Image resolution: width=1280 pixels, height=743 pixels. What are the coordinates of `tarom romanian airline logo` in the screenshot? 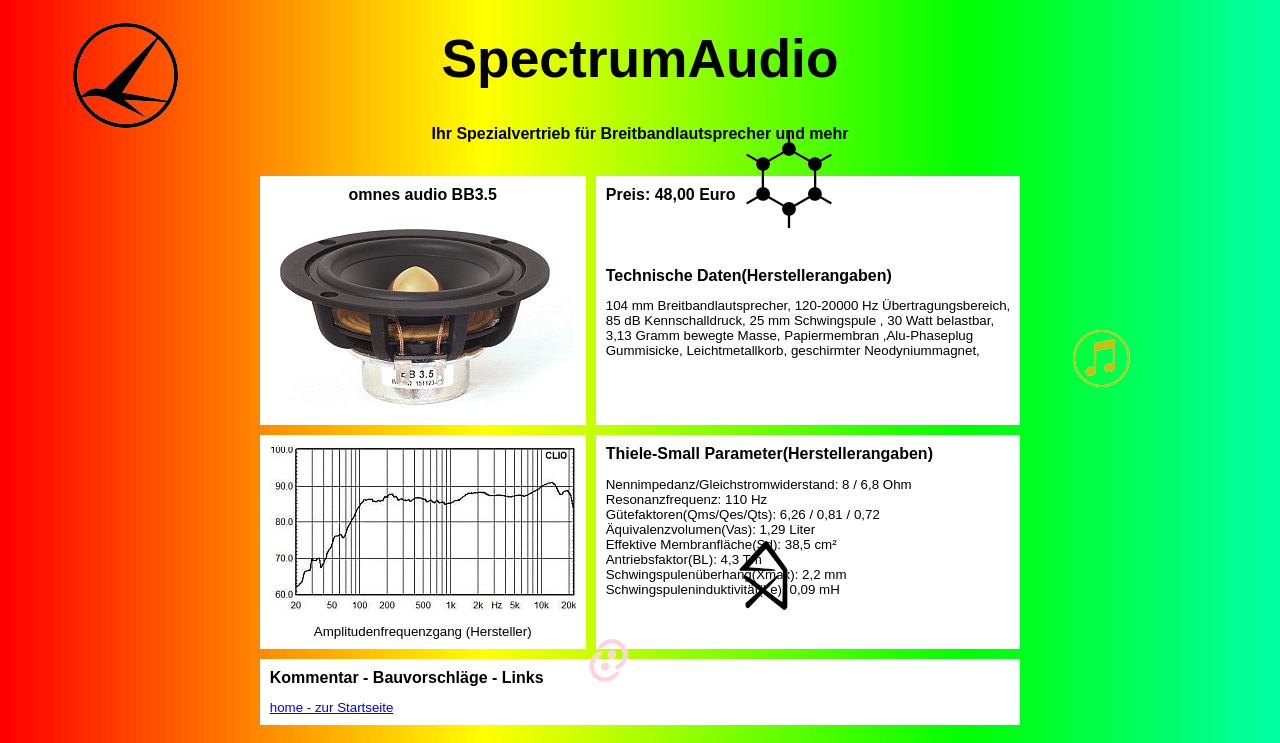 It's located at (125, 75).